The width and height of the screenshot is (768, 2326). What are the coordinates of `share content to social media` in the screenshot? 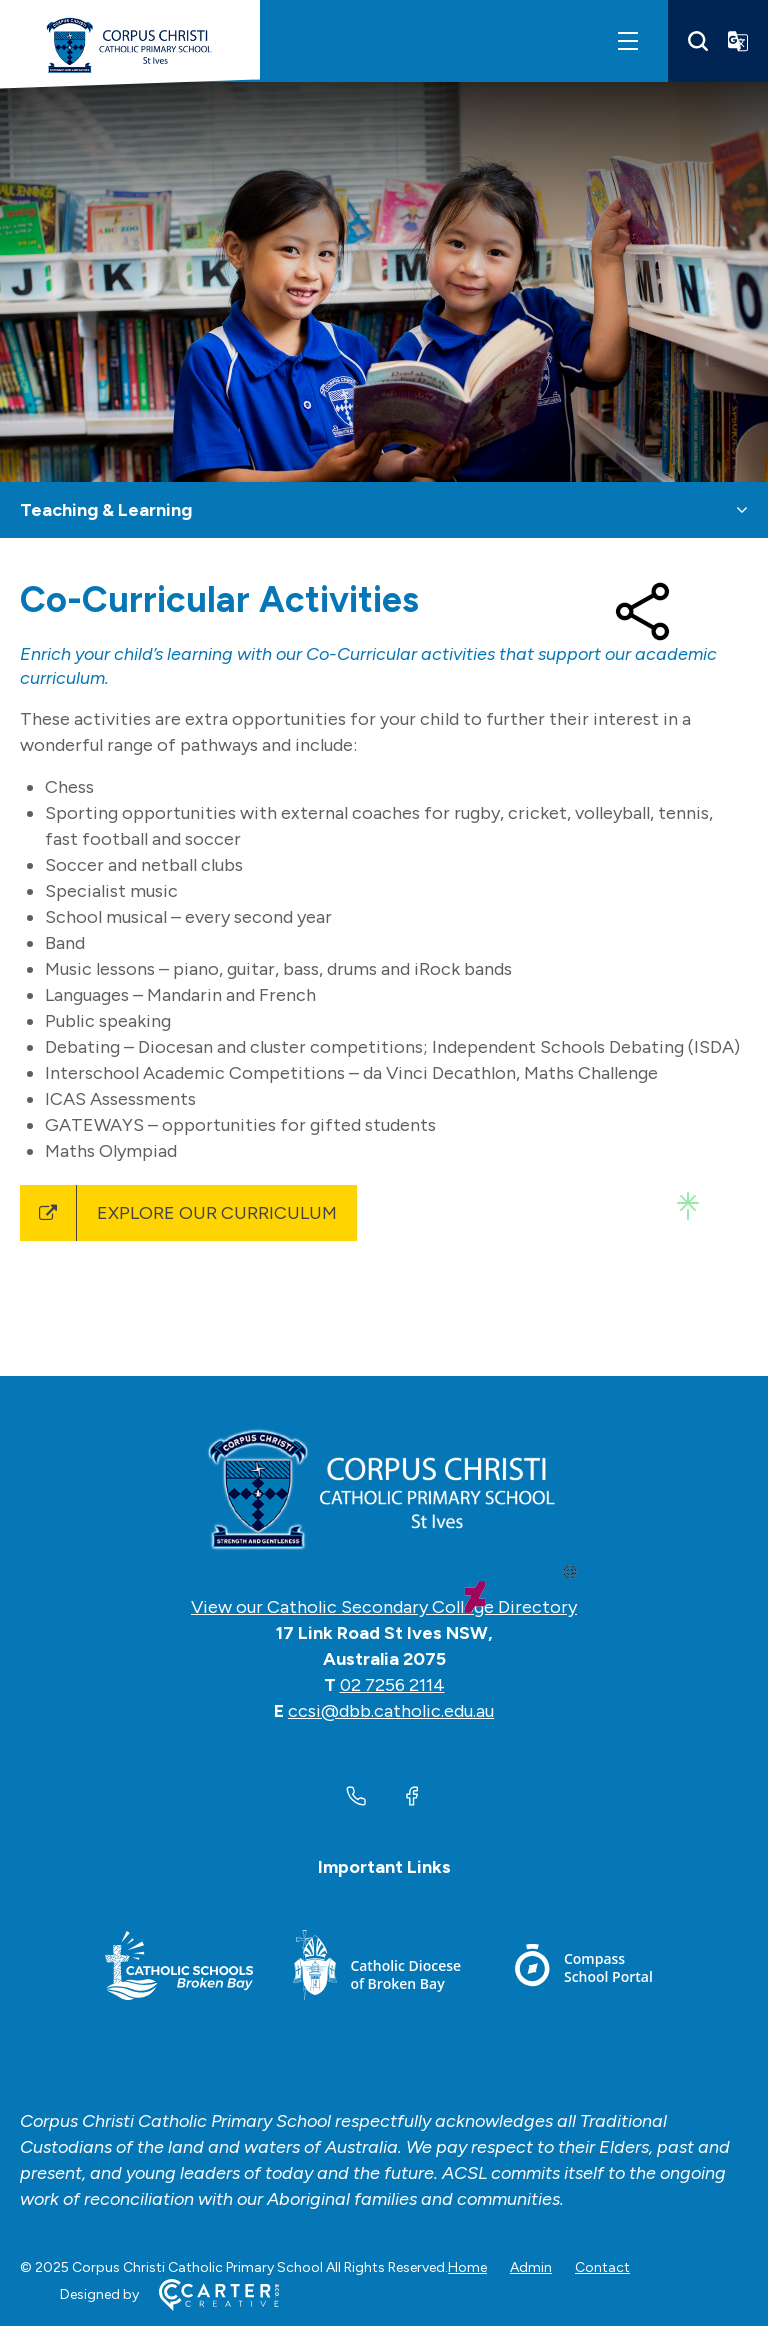 It's located at (642, 611).